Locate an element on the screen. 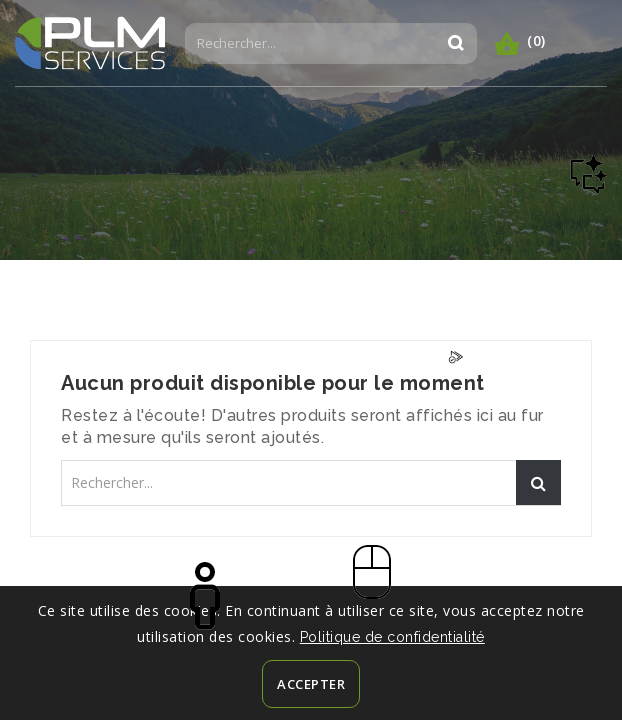  view your profile is located at coordinates (205, 597).